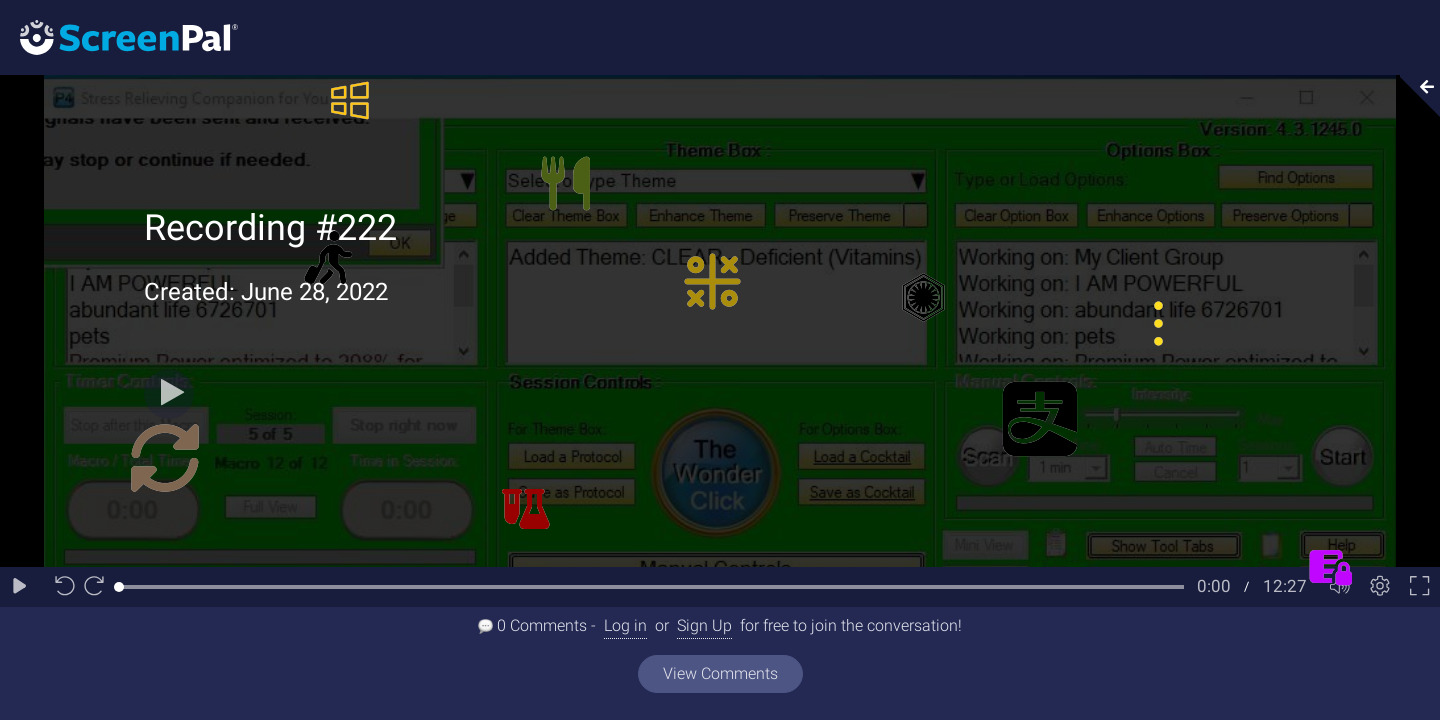 This screenshot has height=720, width=1440. Describe the element at coordinates (1158, 323) in the screenshot. I see `open more options menu` at that location.